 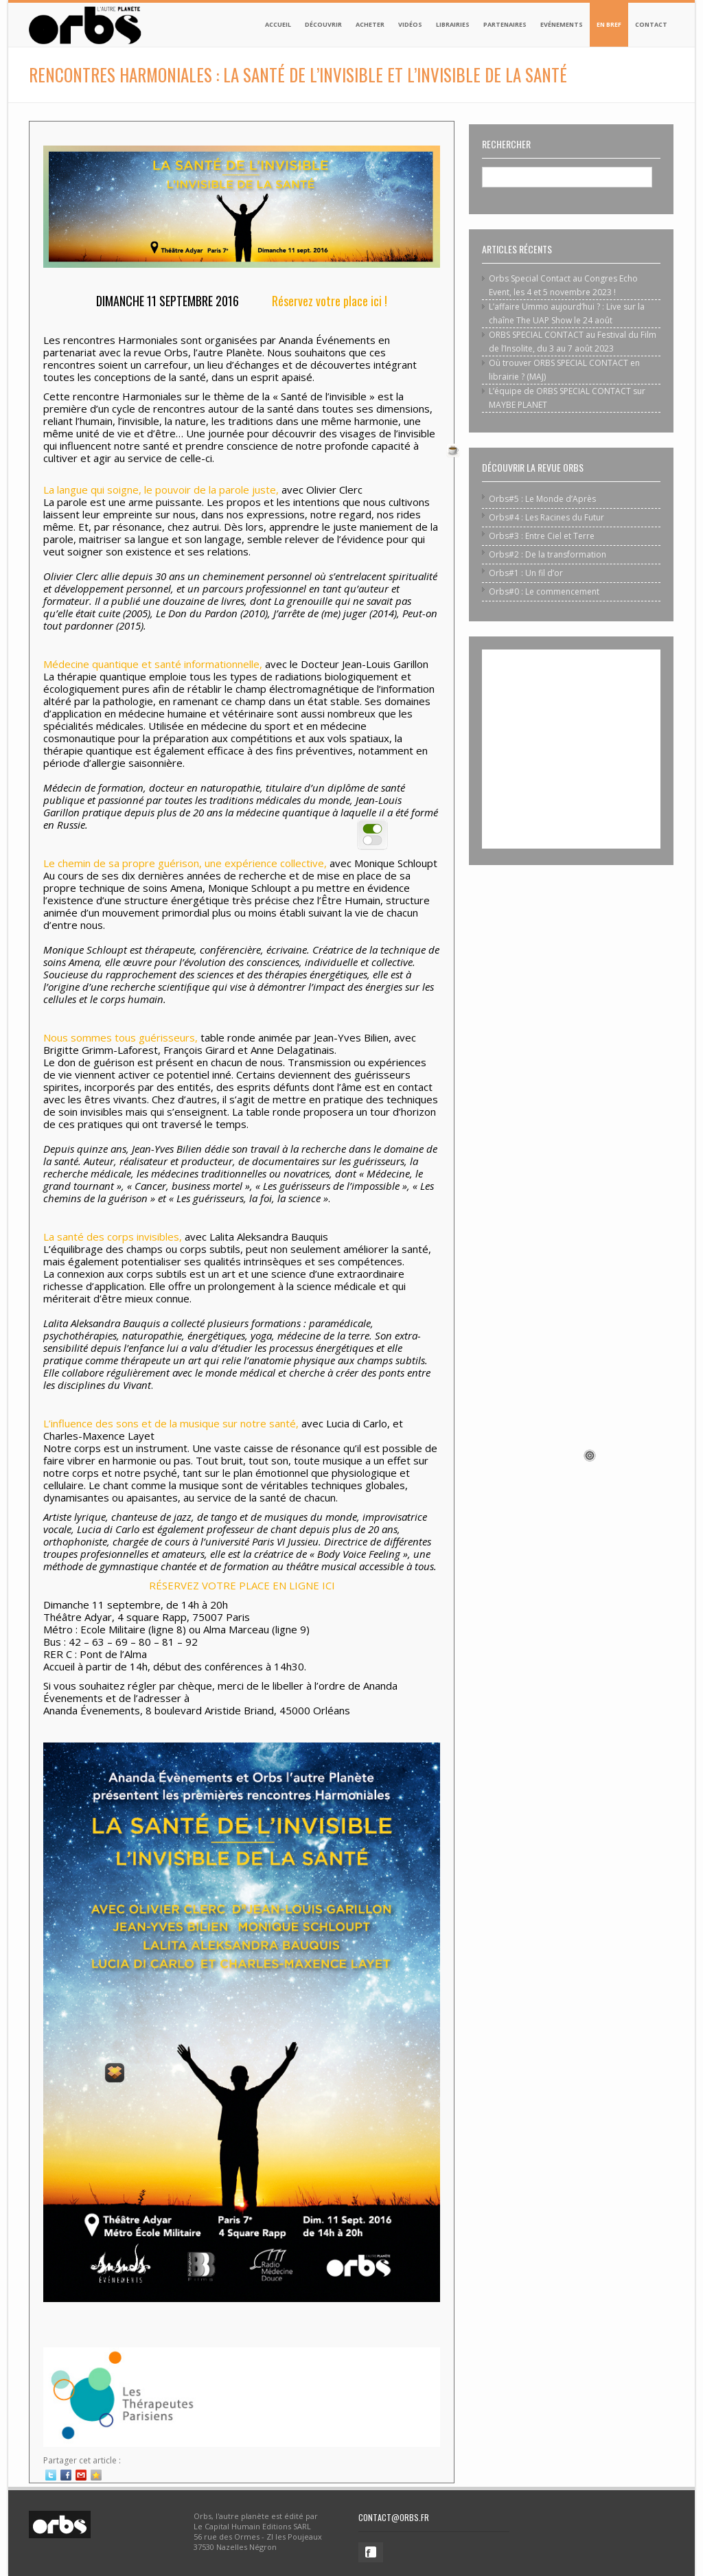 What do you see at coordinates (590, 1456) in the screenshot?
I see `open settings or configuration options` at bounding box center [590, 1456].